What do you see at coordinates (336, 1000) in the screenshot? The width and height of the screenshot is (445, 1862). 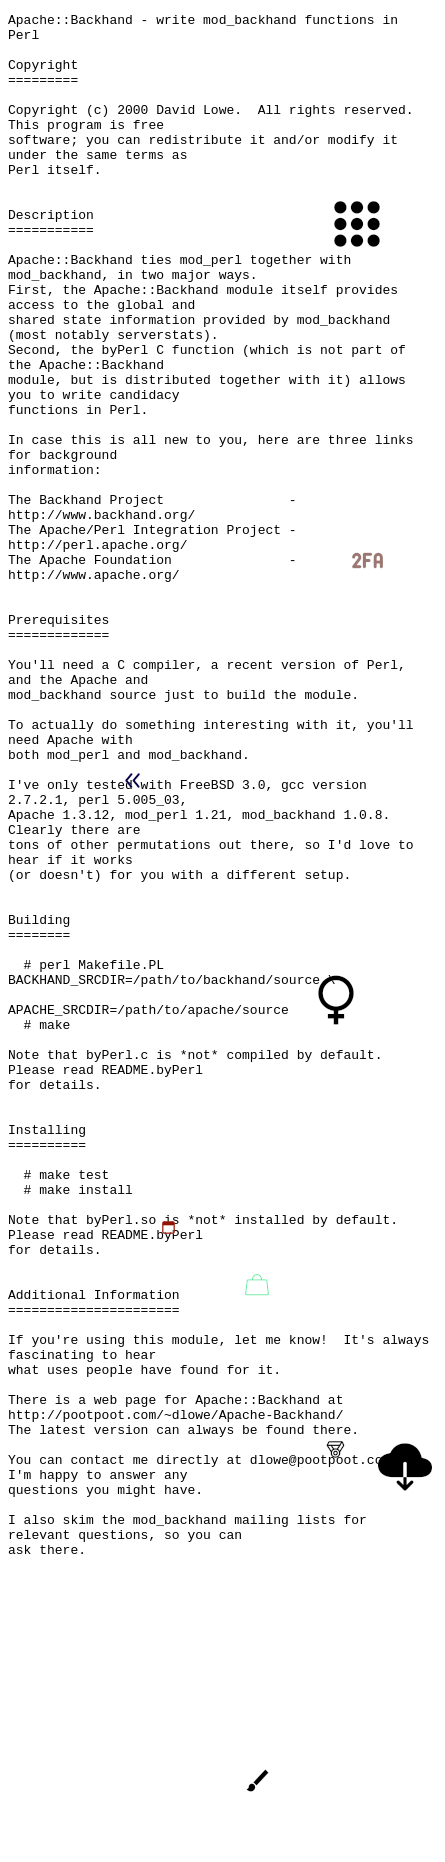 I see `select female gender option` at bounding box center [336, 1000].